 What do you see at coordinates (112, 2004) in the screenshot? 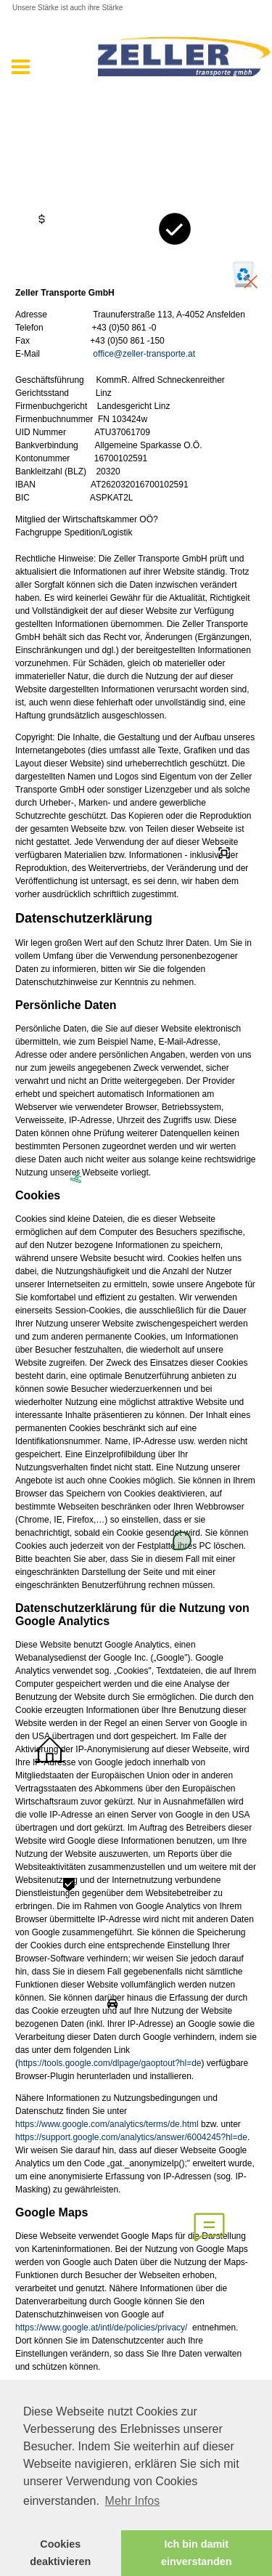
I see `view vehicle or car settings` at bounding box center [112, 2004].